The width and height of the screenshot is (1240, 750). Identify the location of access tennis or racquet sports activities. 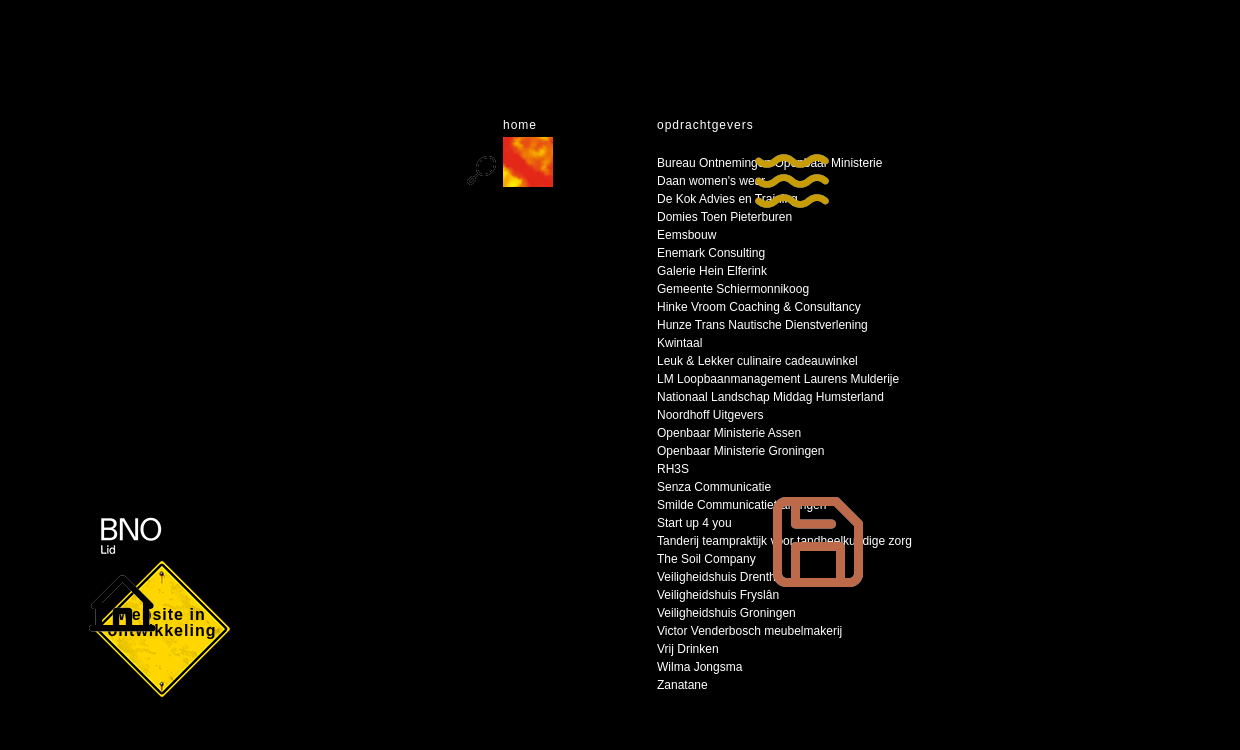
(481, 171).